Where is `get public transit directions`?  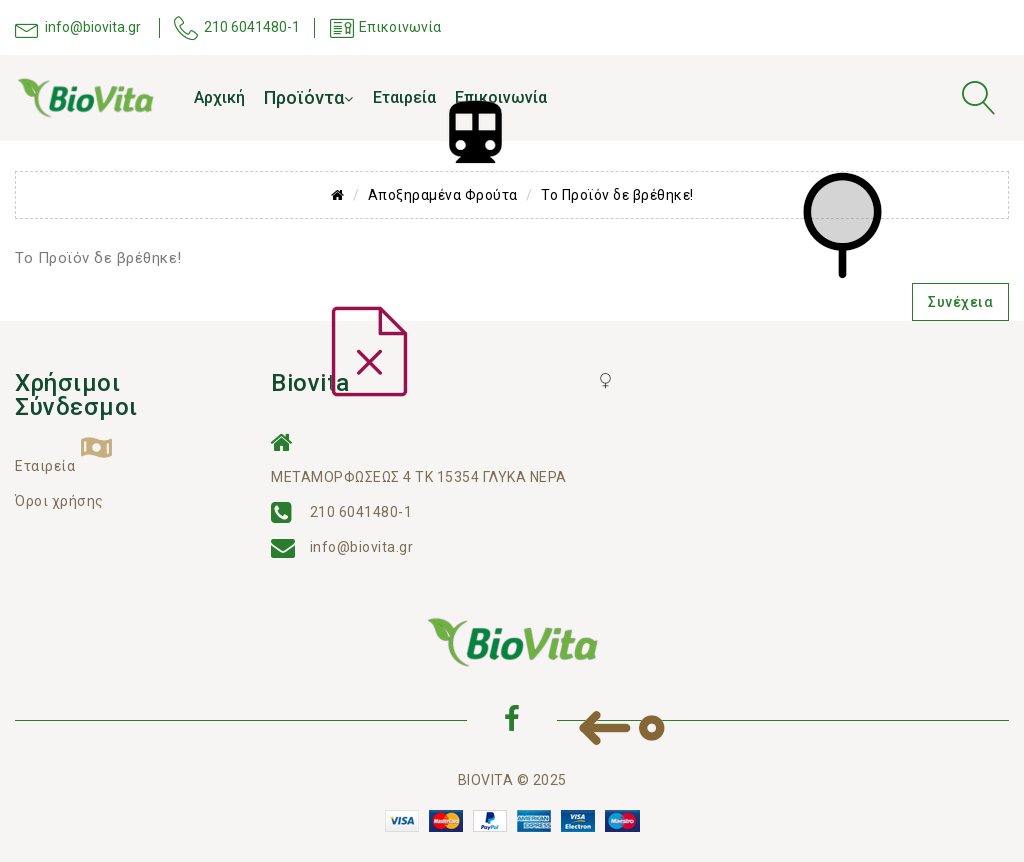
get public transit directions is located at coordinates (475, 133).